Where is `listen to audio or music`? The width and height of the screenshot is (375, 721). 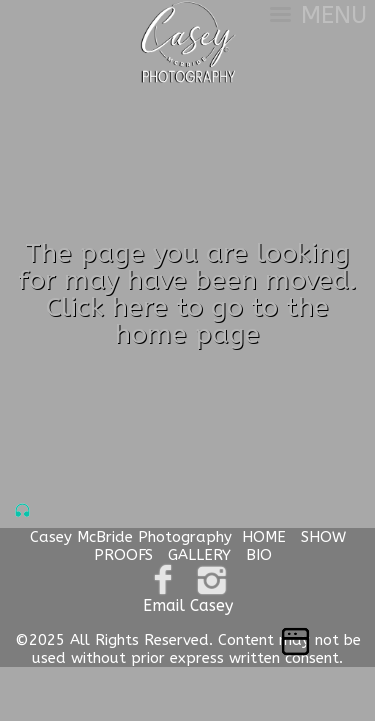 listen to audio or music is located at coordinates (22, 510).